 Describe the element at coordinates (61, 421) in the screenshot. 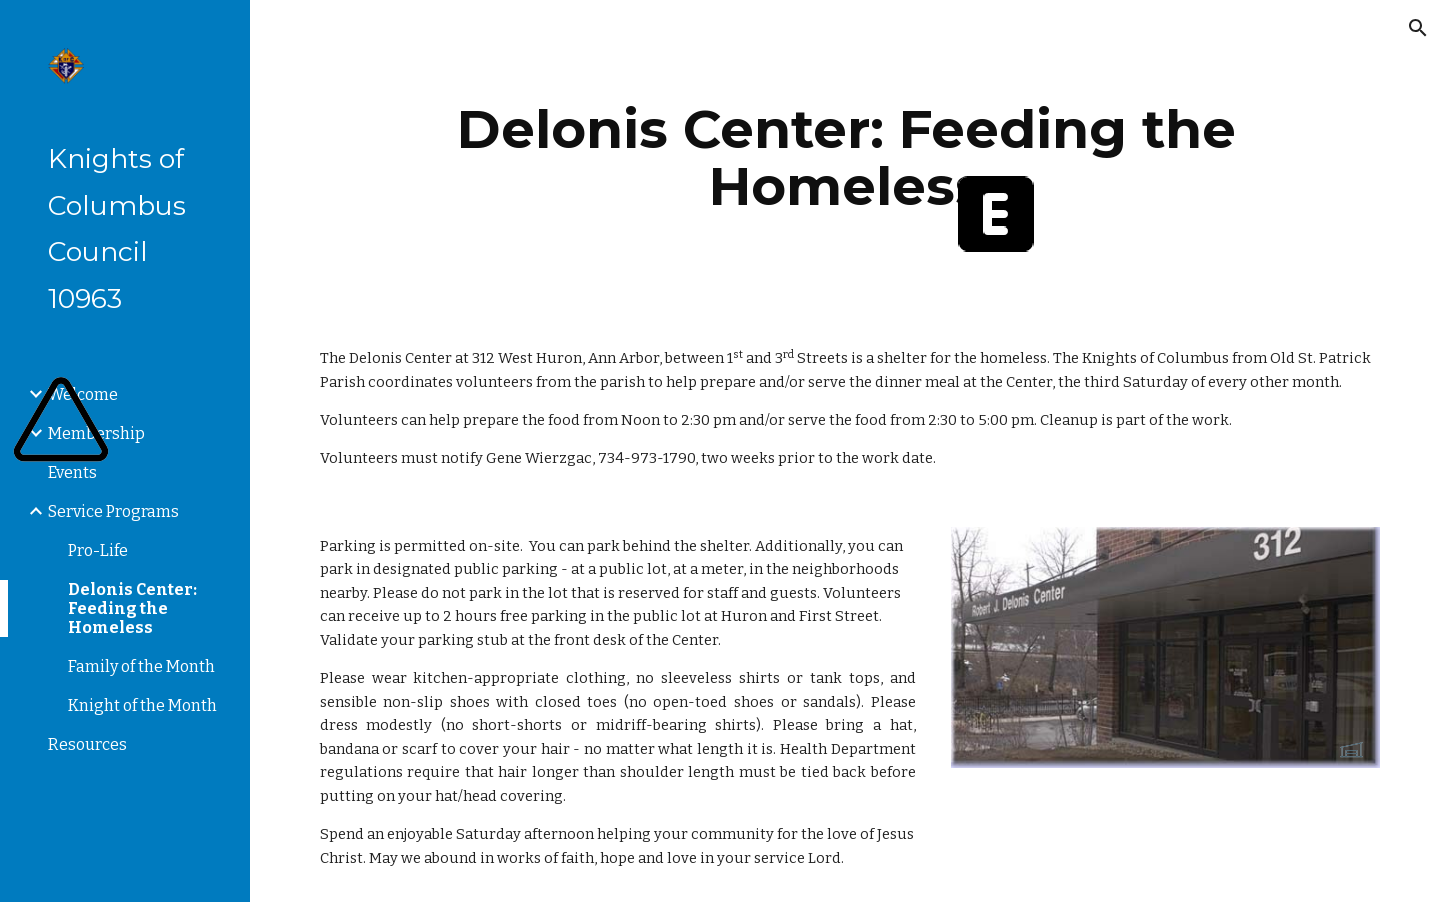

I see `indicates a warning or caution state` at that location.